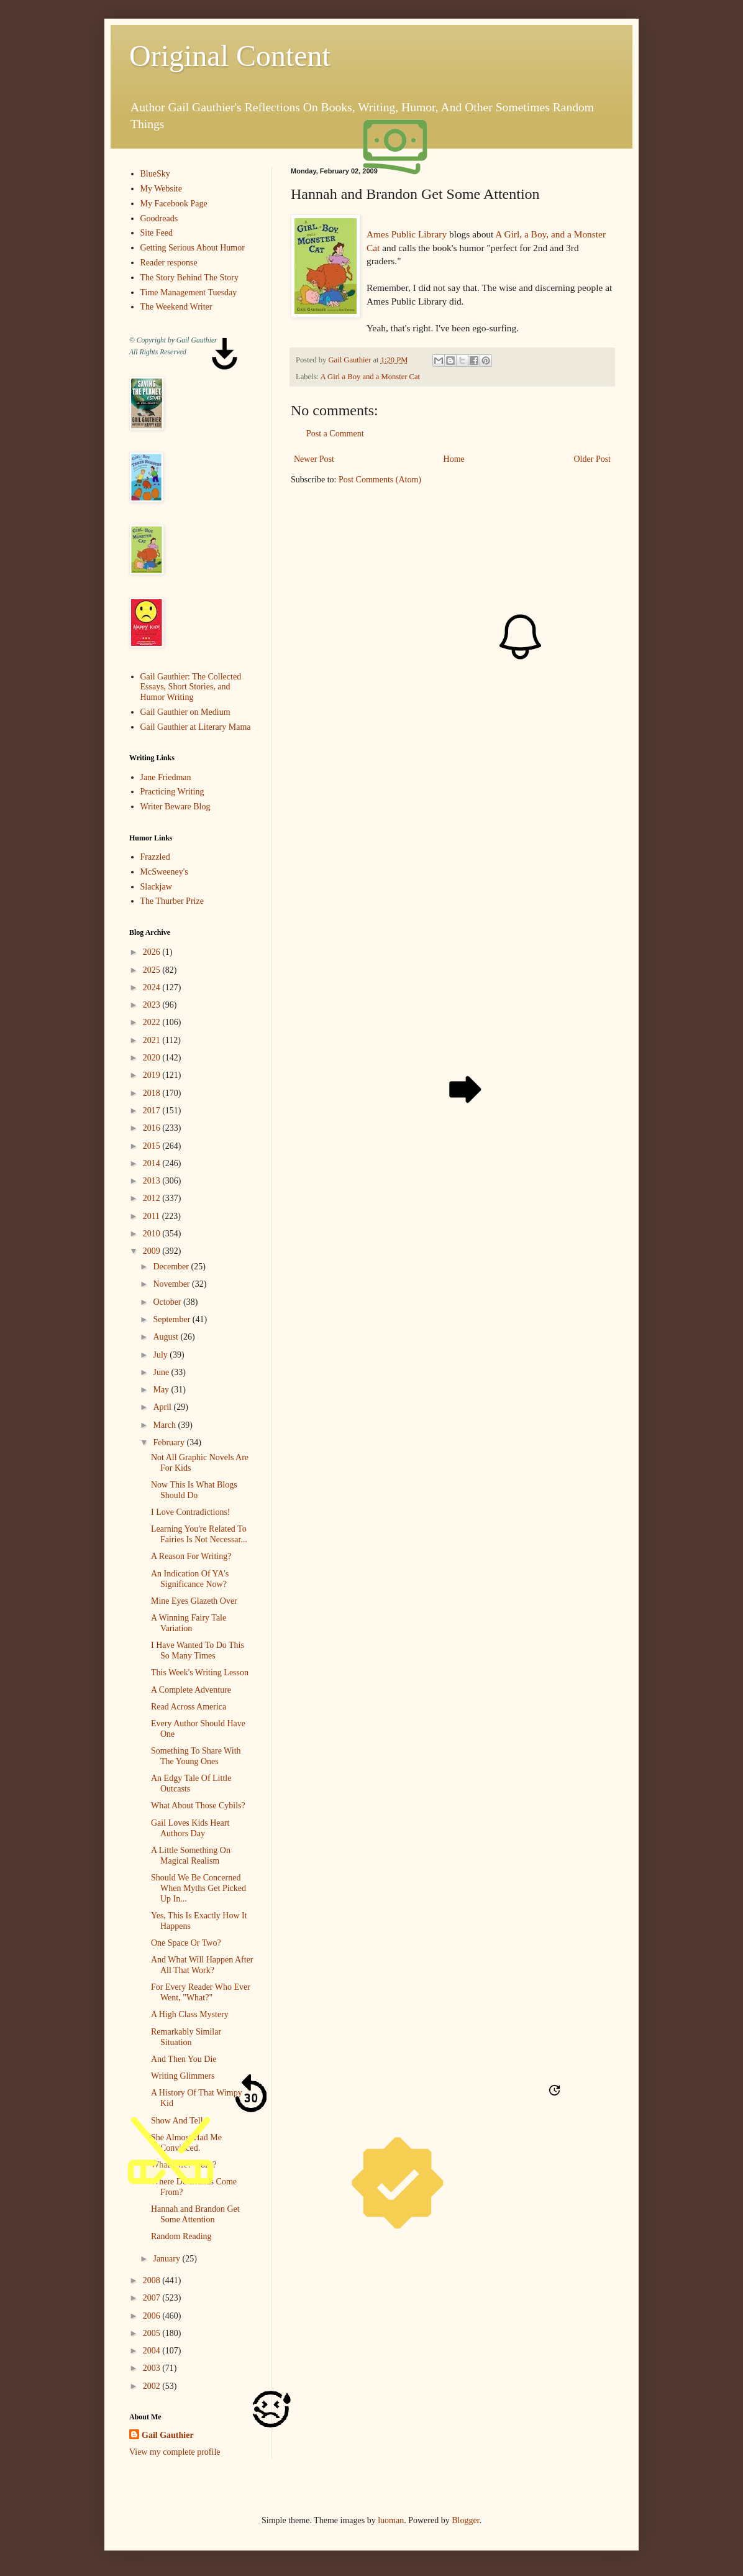 The width and height of the screenshot is (743, 2576). What do you see at coordinates (251, 2094) in the screenshot?
I see `rewind 30 seconds` at bounding box center [251, 2094].